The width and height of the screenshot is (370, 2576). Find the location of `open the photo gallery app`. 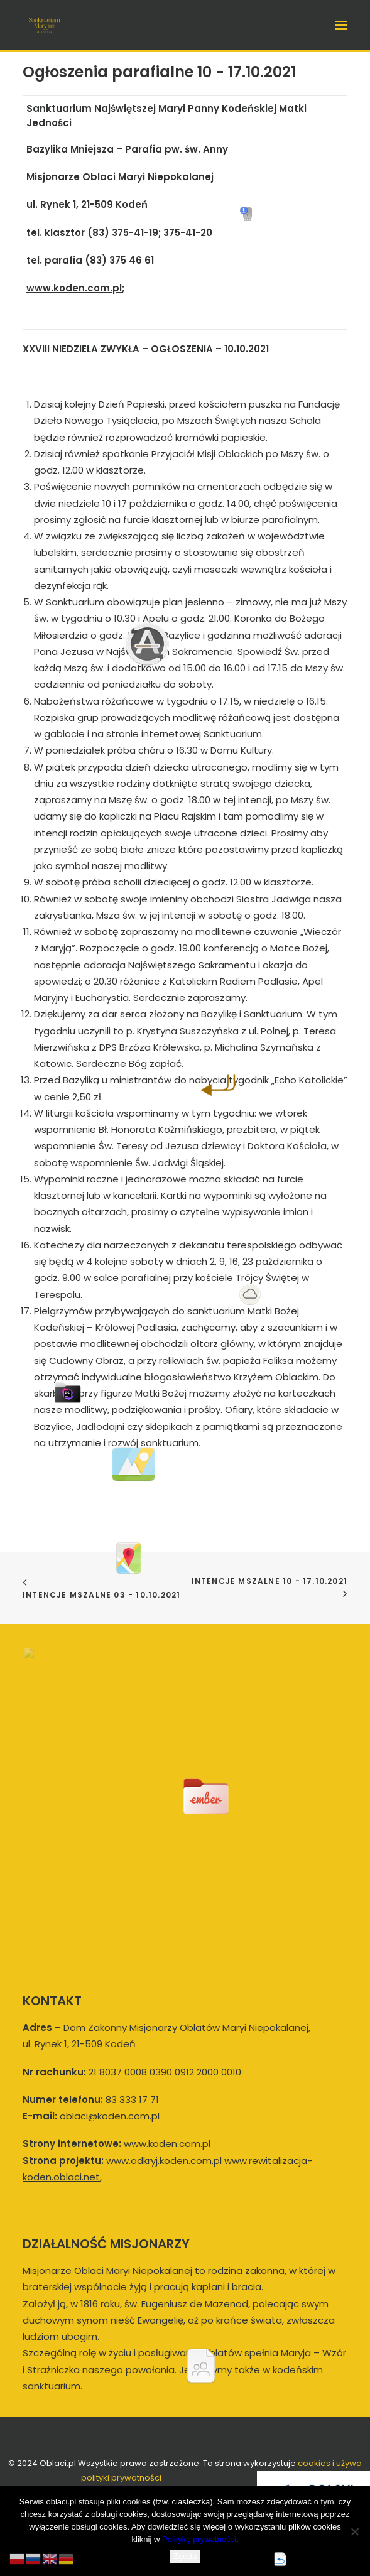

open the photo gallery app is located at coordinates (133, 1464).